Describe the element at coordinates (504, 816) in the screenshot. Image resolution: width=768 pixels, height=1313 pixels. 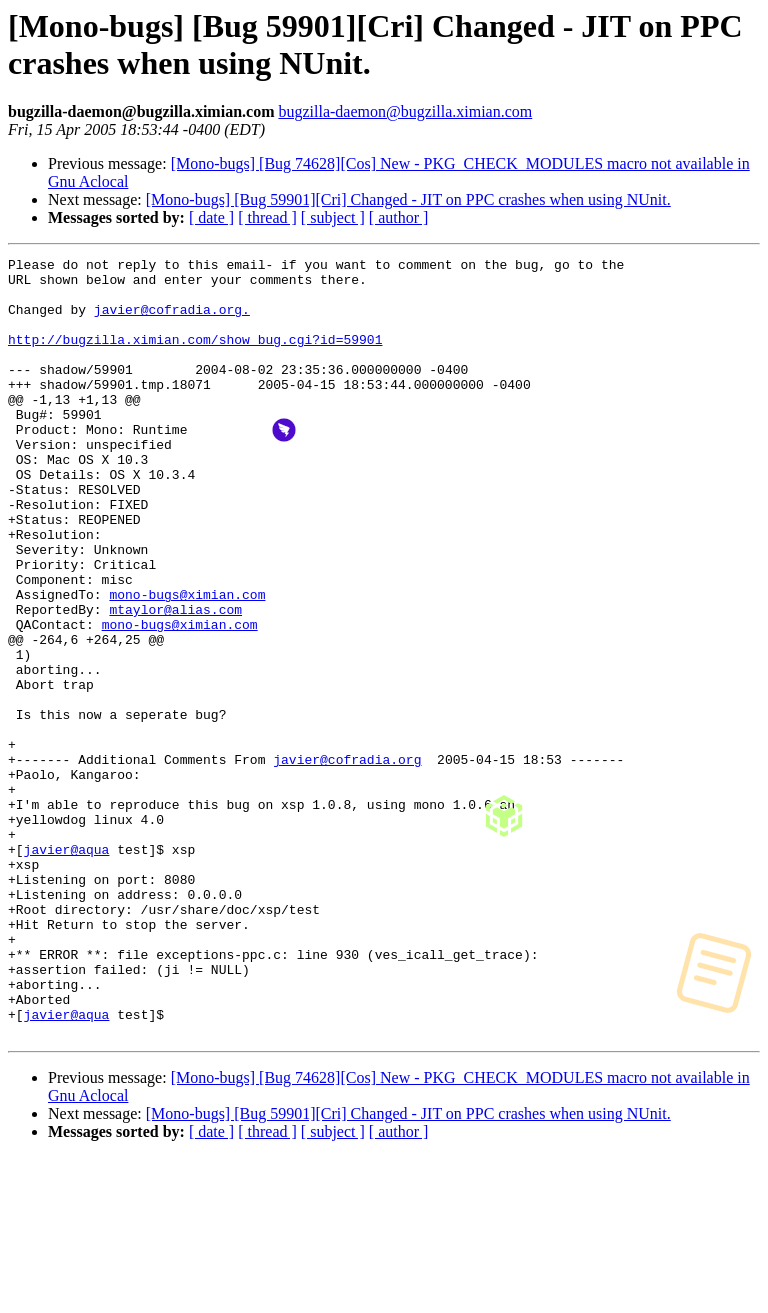
I see `binance coin (BNB) cryptocurrency logo` at that location.